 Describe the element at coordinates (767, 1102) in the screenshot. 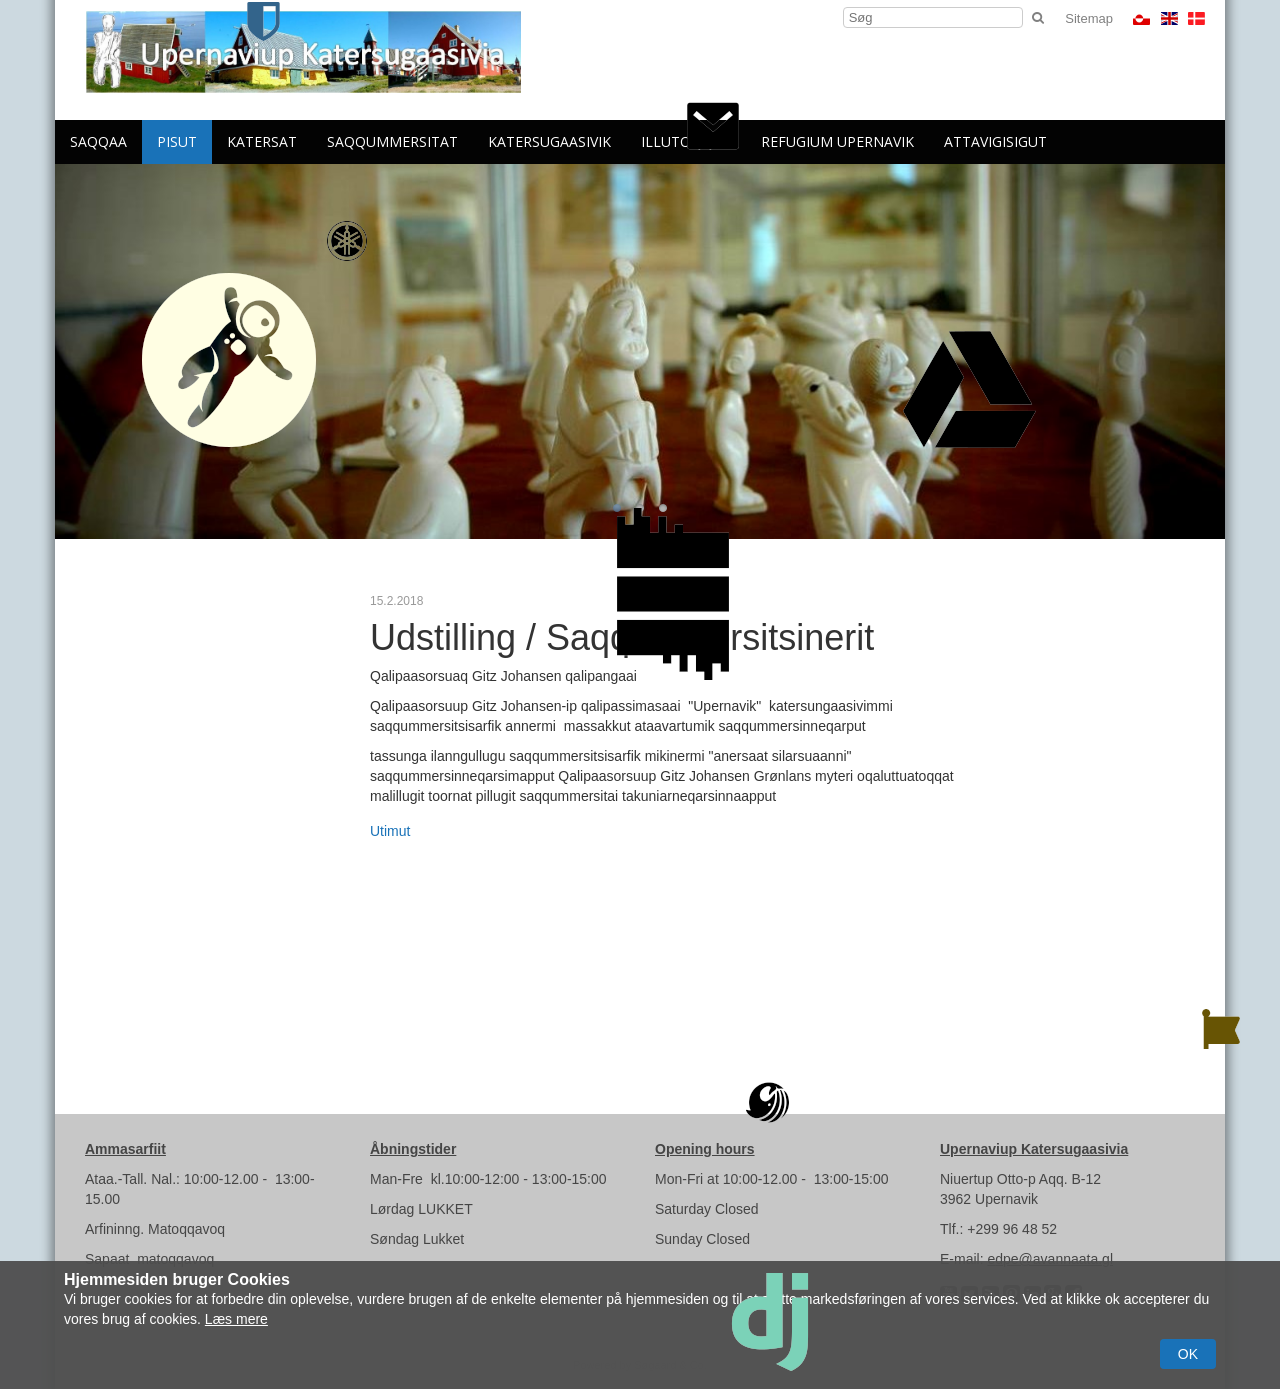

I see `sonar brand logo` at that location.